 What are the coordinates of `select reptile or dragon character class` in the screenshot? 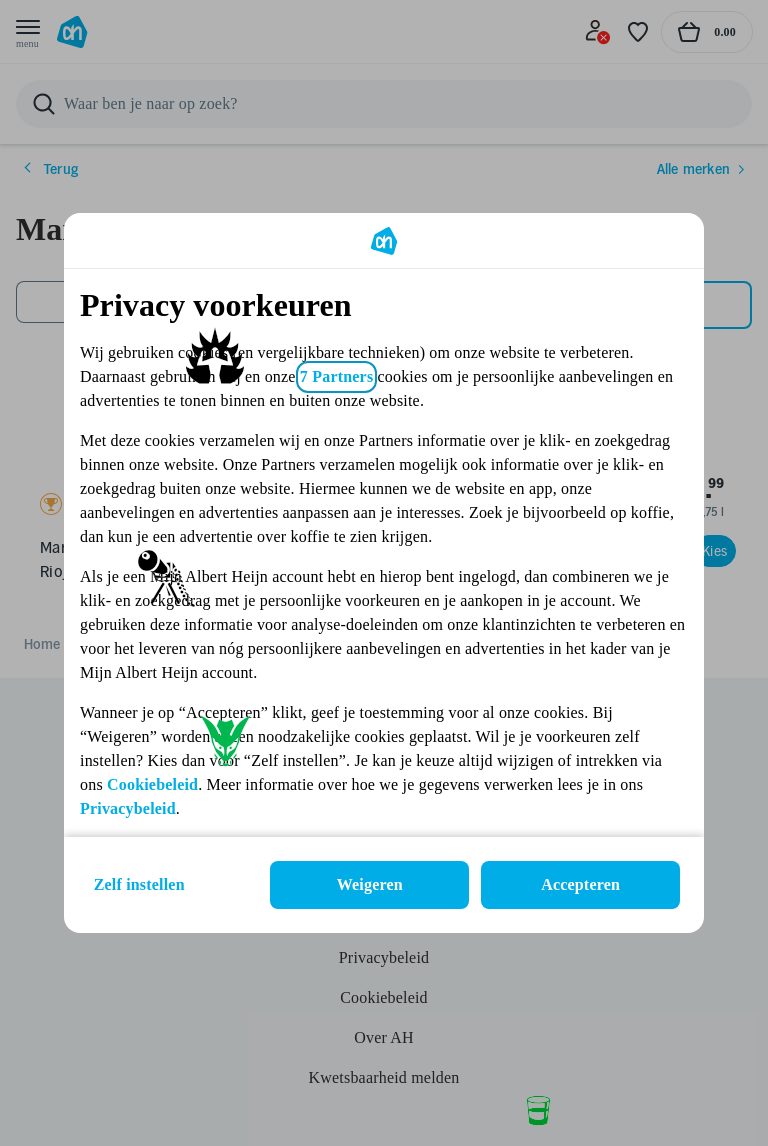 It's located at (225, 740).